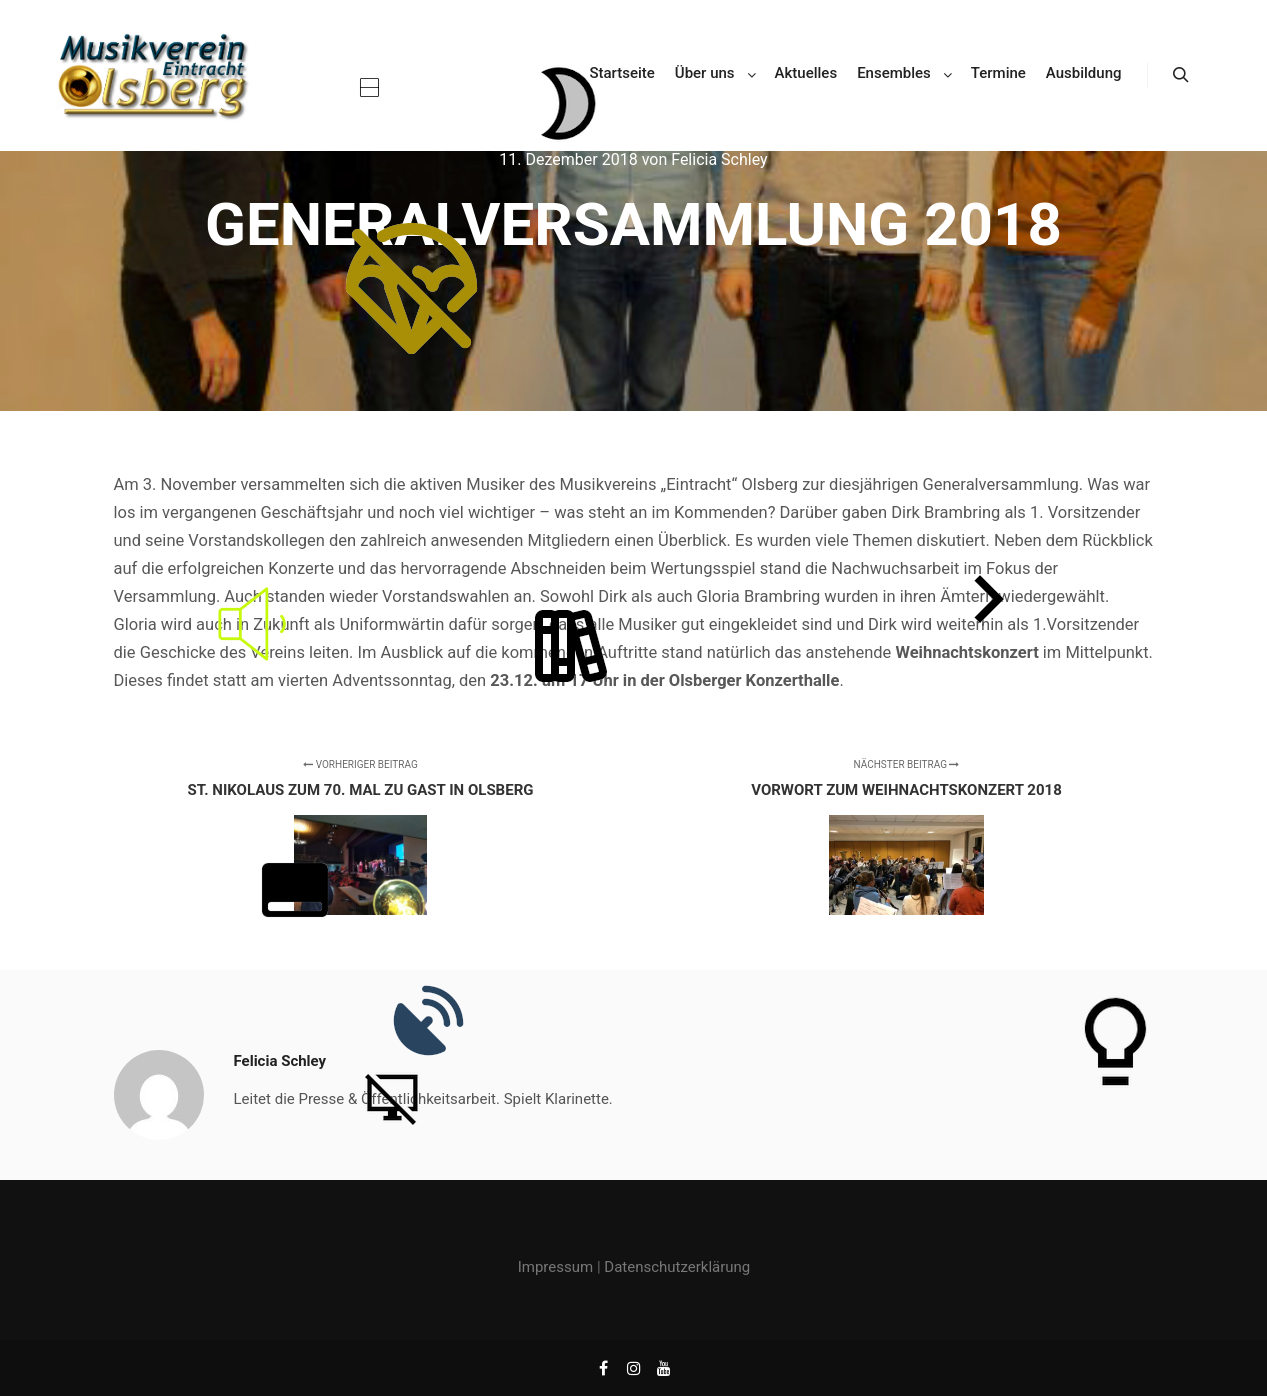  I want to click on go to next item or page, so click(988, 599).